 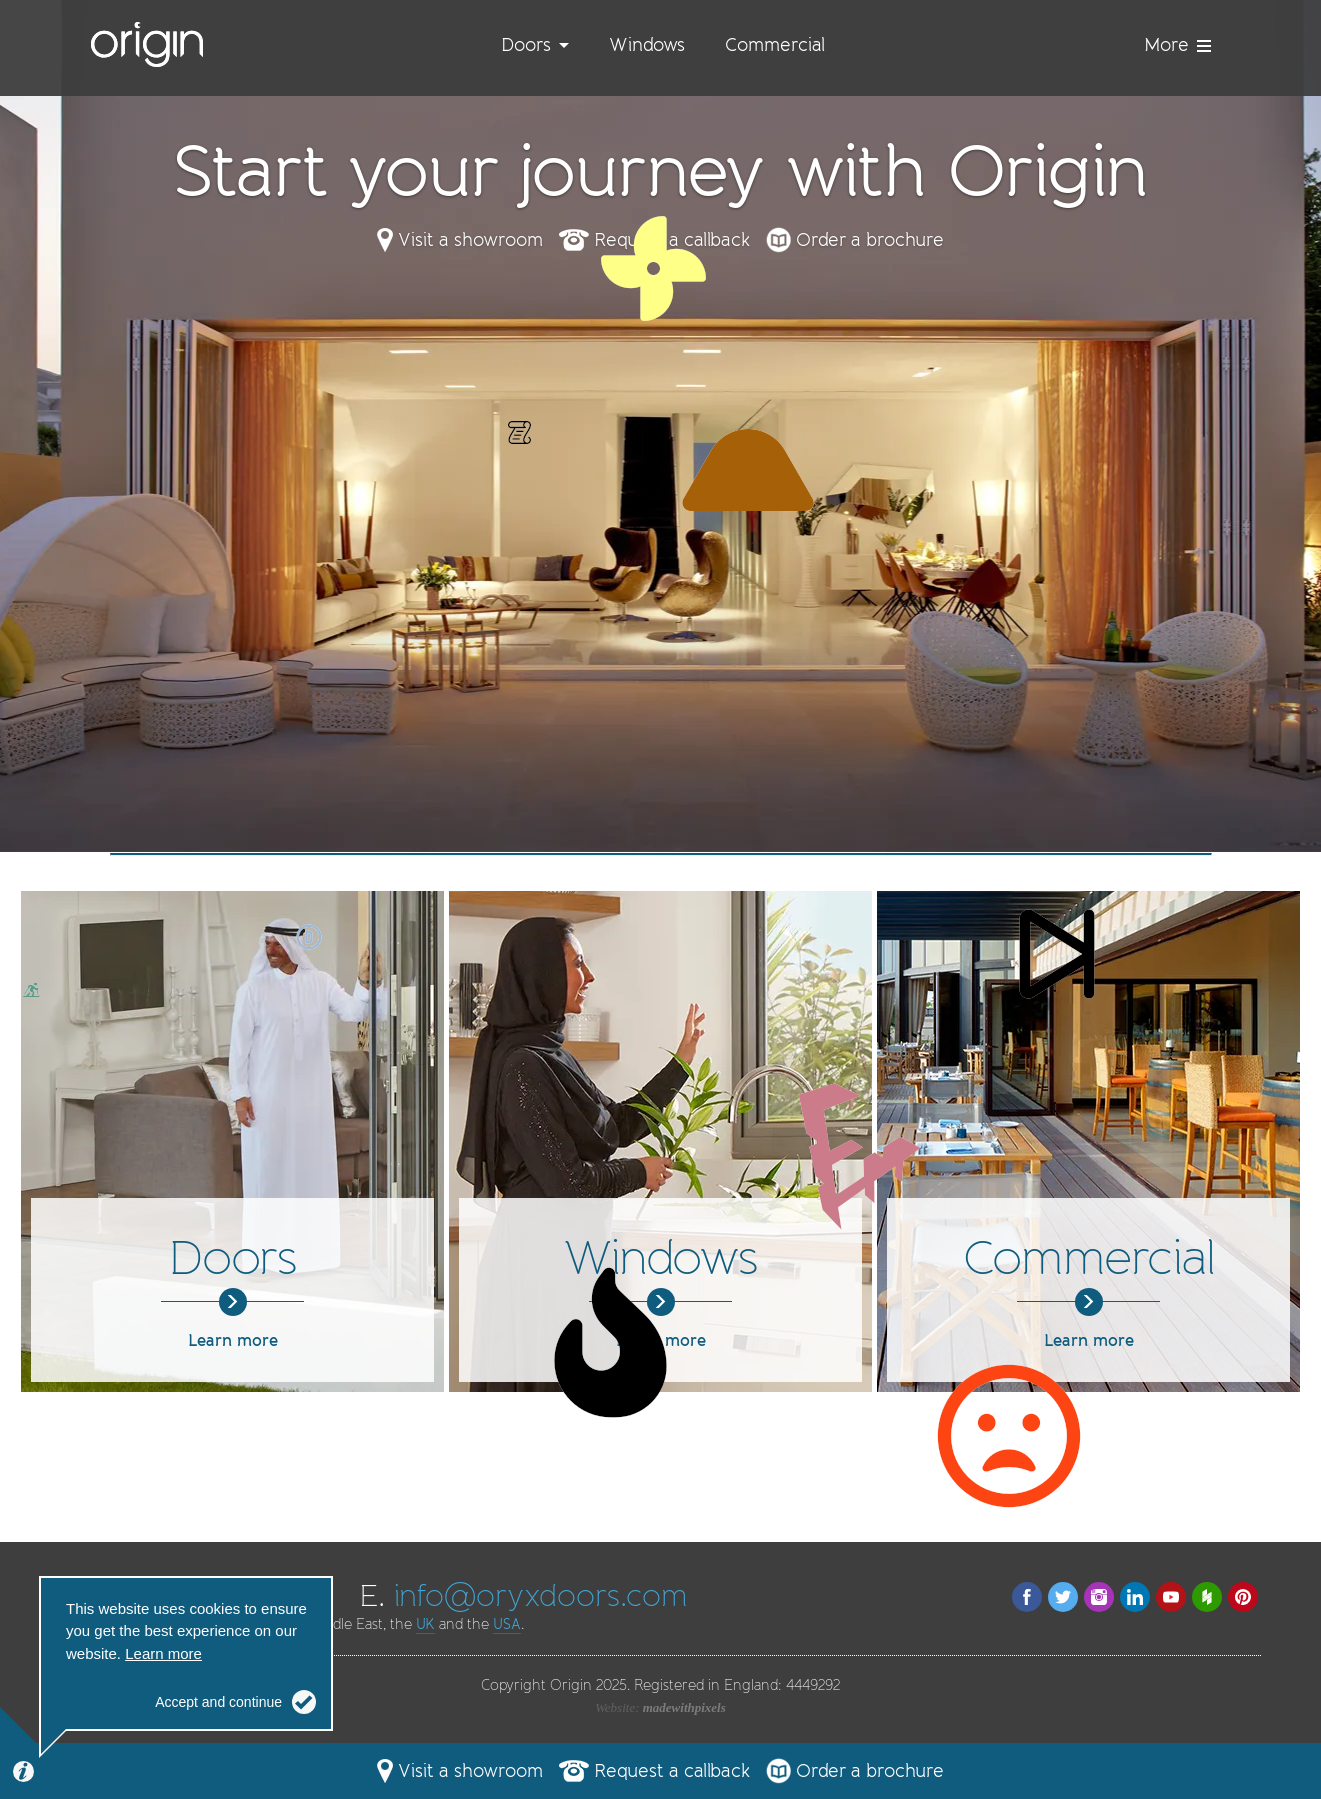 What do you see at coordinates (1057, 954) in the screenshot?
I see `skip to the next track or video` at bounding box center [1057, 954].